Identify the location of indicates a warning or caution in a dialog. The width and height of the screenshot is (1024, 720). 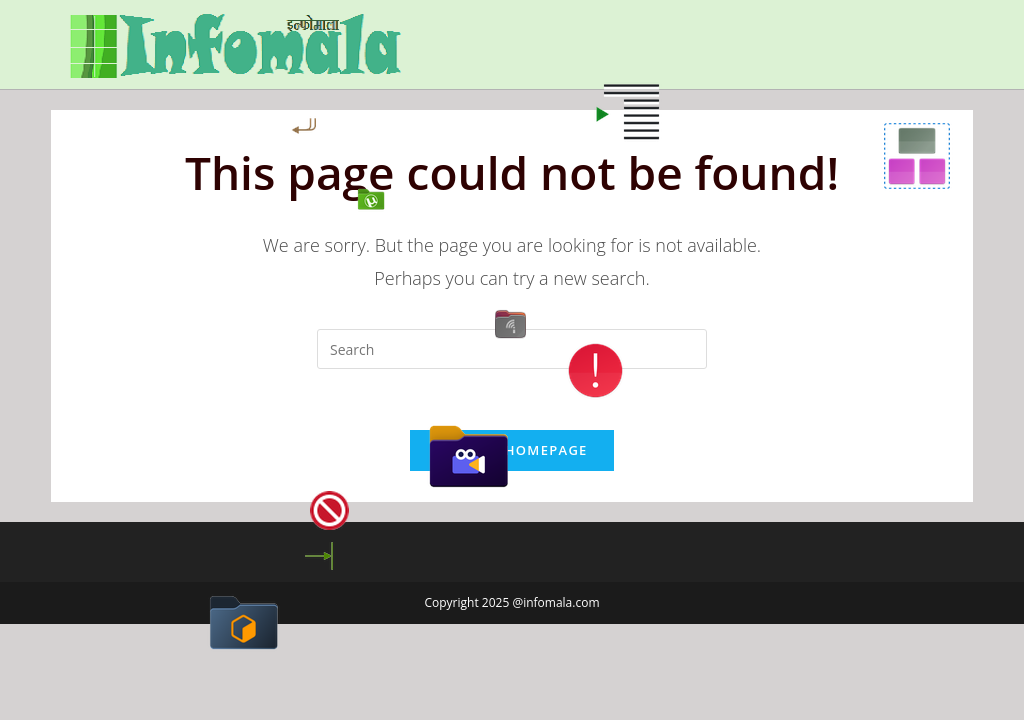
(595, 370).